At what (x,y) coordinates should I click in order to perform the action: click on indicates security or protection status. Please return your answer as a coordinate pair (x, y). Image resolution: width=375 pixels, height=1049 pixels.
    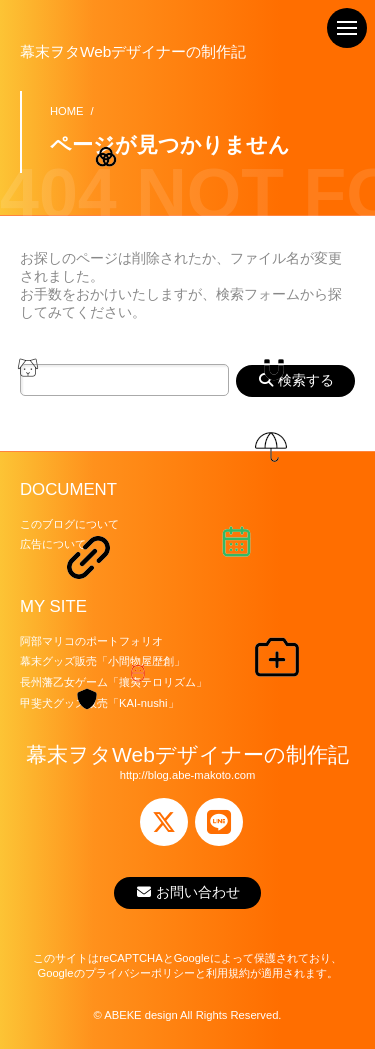
    Looking at the image, I should click on (87, 699).